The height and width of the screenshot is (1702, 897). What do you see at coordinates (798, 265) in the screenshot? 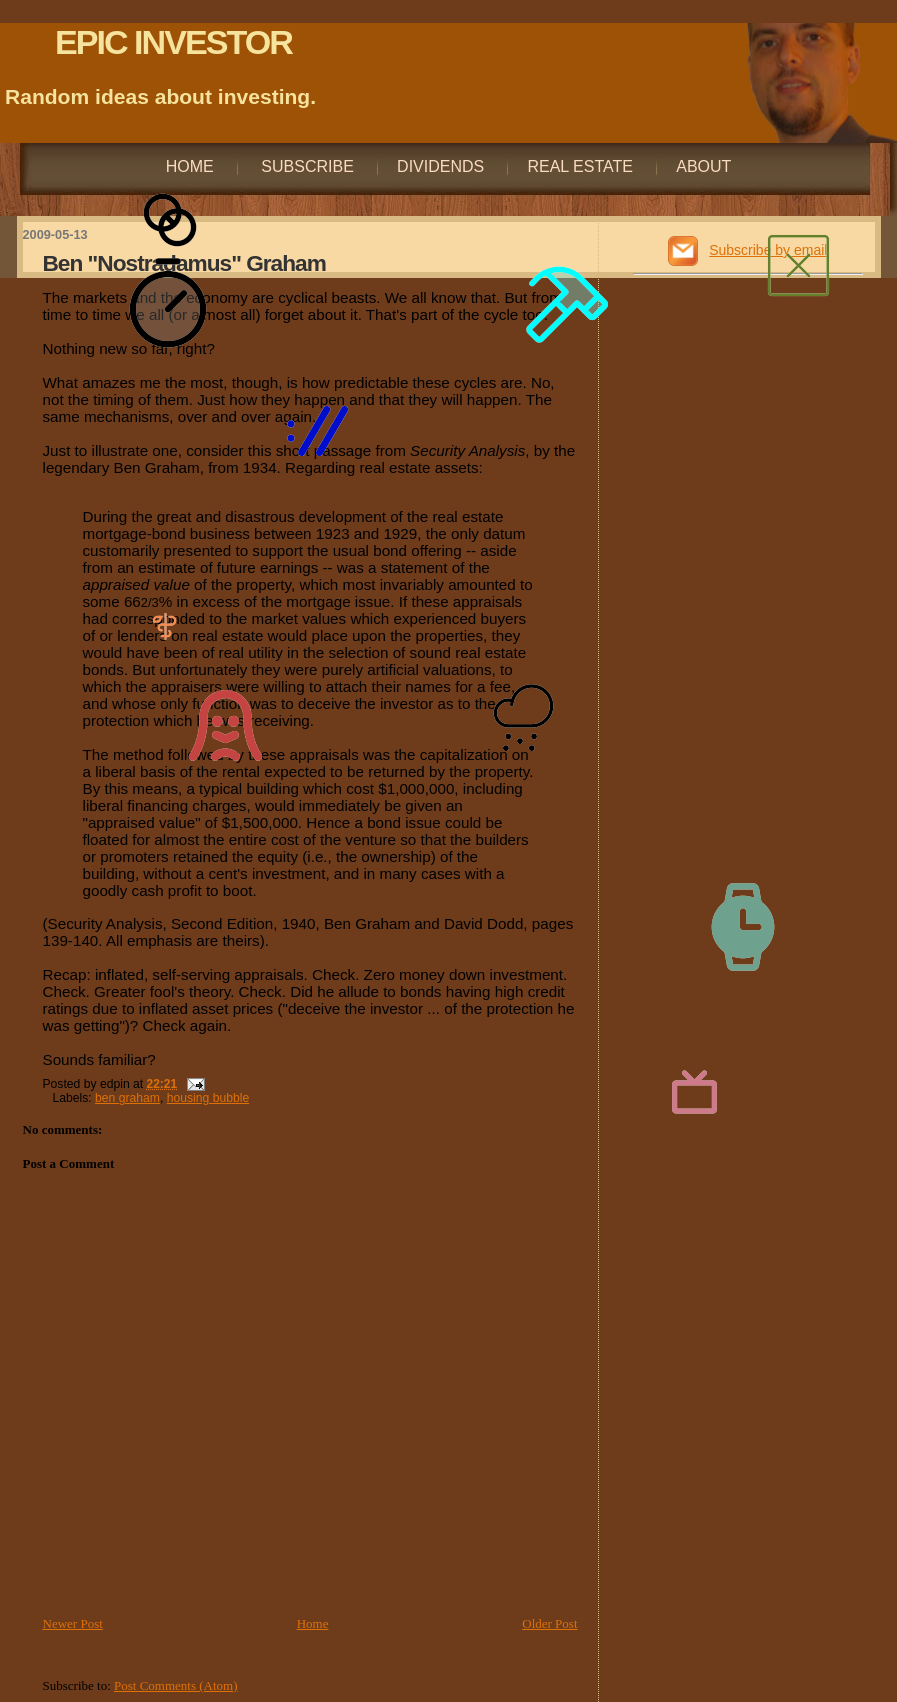
I see `close or dismiss a modal window` at bounding box center [798, 265].